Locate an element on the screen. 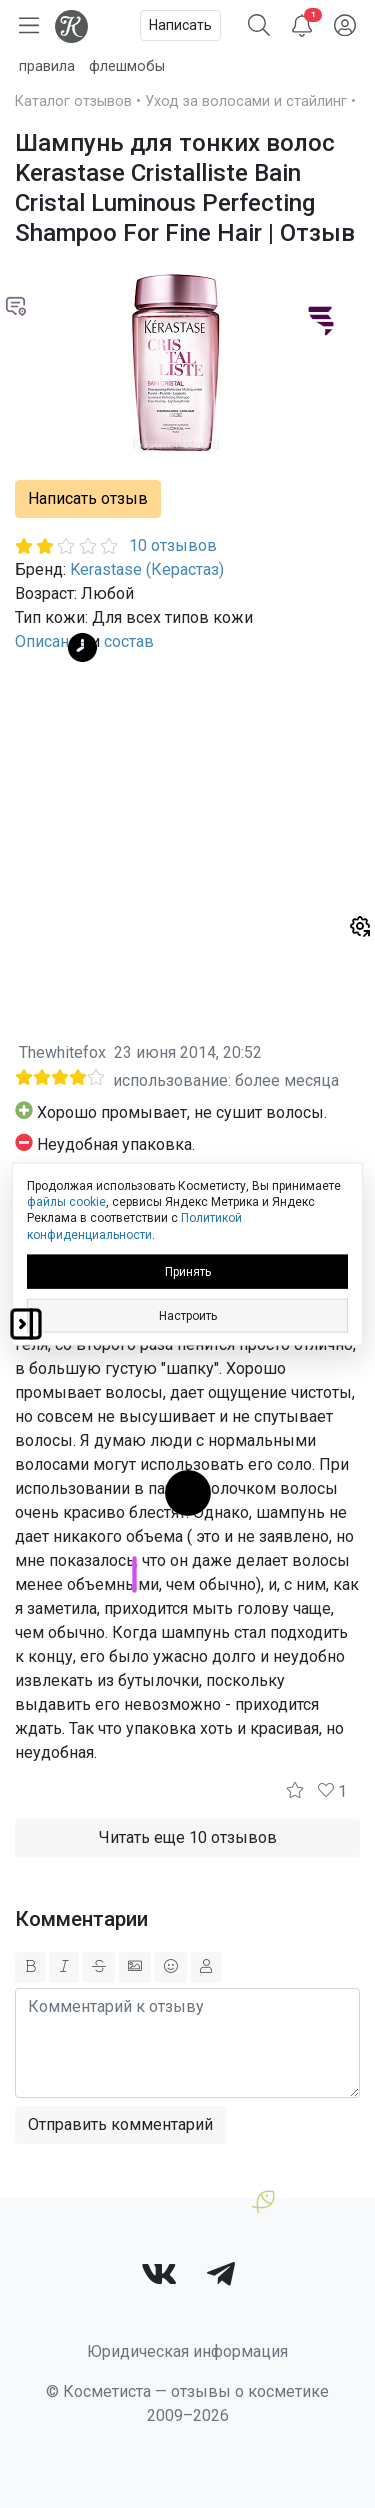 This screenshot has width=375, height=2508. confirm or complete an action is located at coordinates (188, 1493).